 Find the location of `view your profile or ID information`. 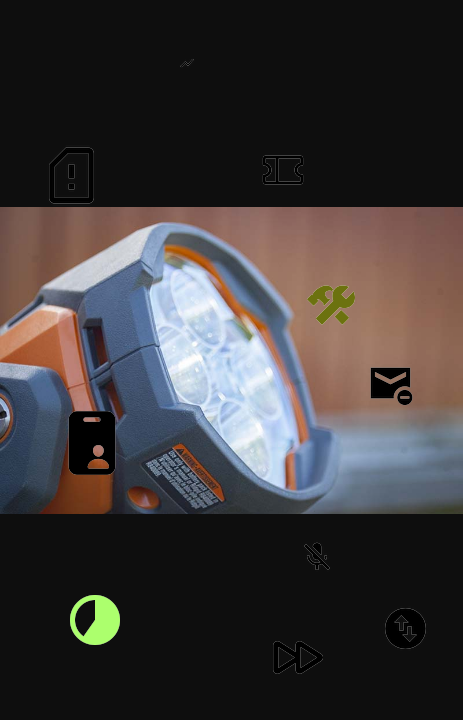

view your profile or ID information is located at coordinates (92, 443).